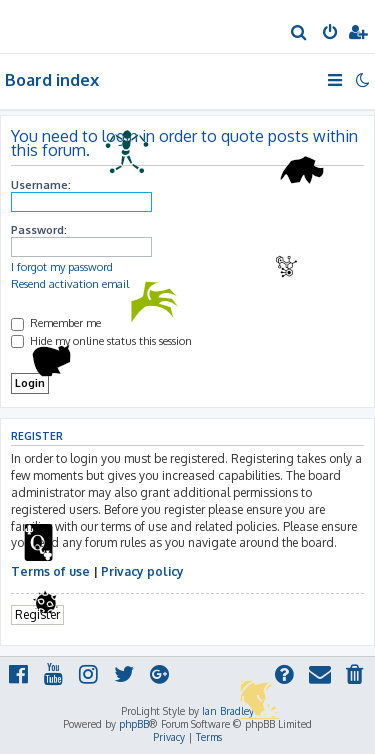 This screenshot has width=375, height=754. What do you see at coordinates (302, 170) in the screenshot?
I see `select switzerland as country or region` at bounding box center [302, 170].